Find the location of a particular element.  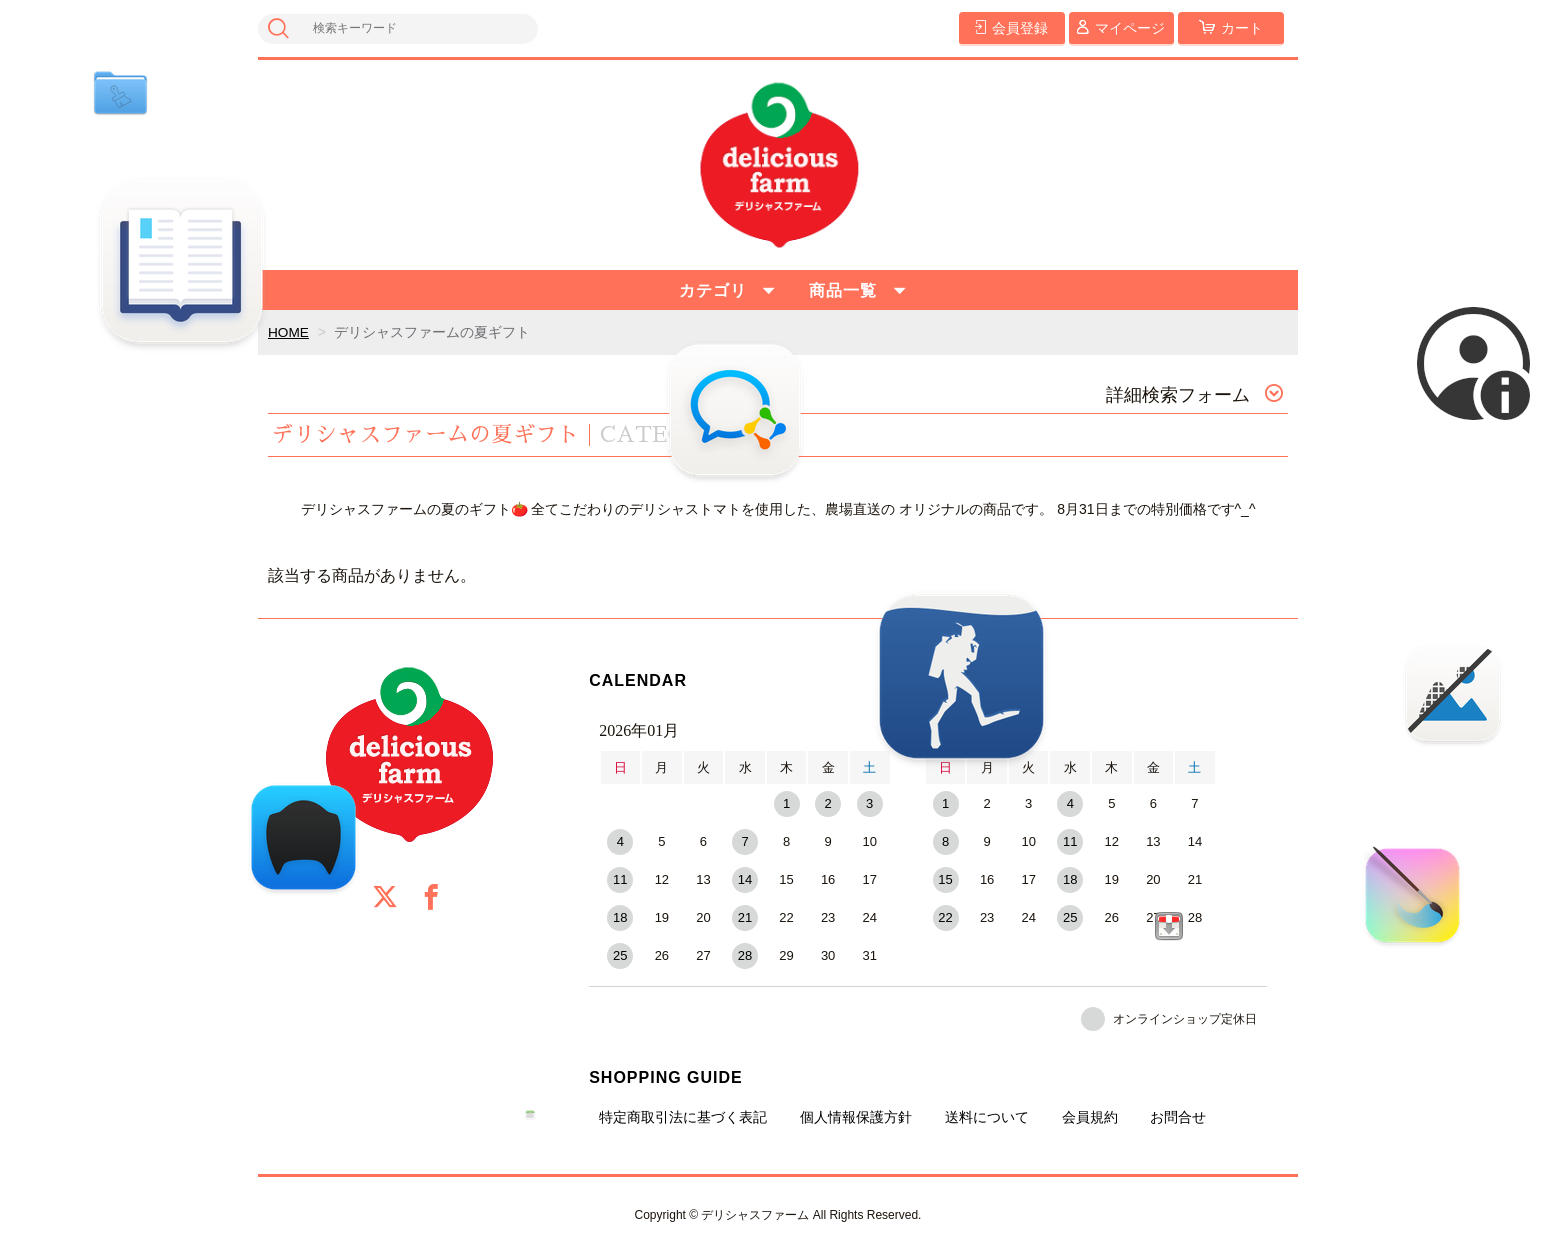

open WeCom (WeChat Work) messaging app is located at coordinates (735, 410).